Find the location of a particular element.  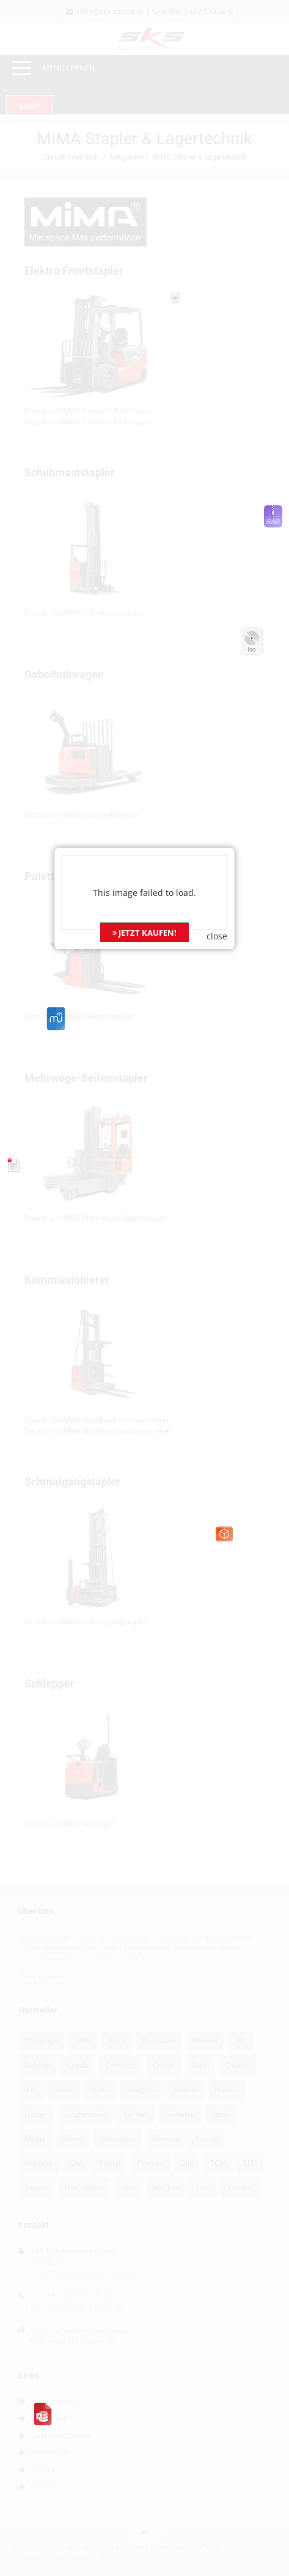

a maven xml configuration file is located at coordinates (175, 297).